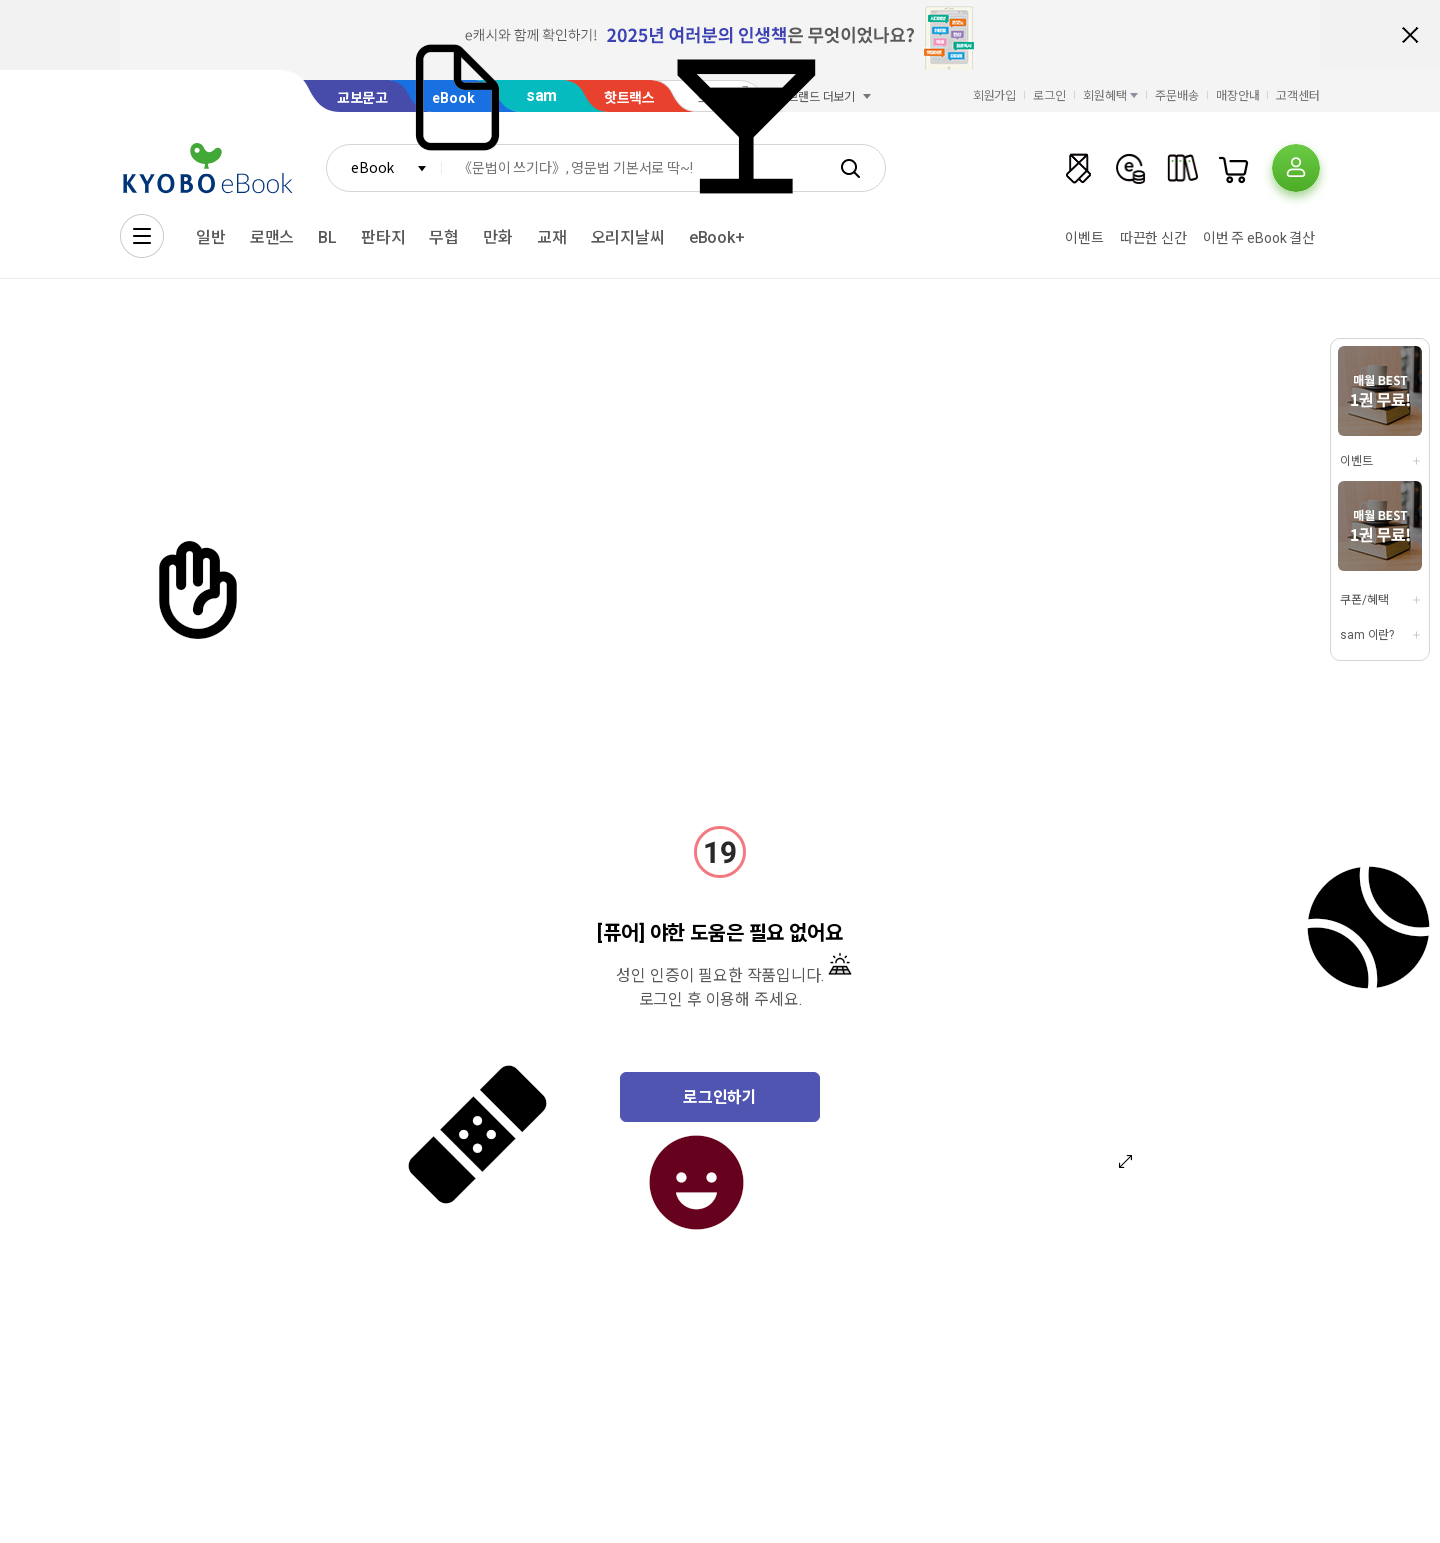  Describe the element at coordinates (746, 126) in the screenshot. I see `browse wine or cocktail menu` at that location.